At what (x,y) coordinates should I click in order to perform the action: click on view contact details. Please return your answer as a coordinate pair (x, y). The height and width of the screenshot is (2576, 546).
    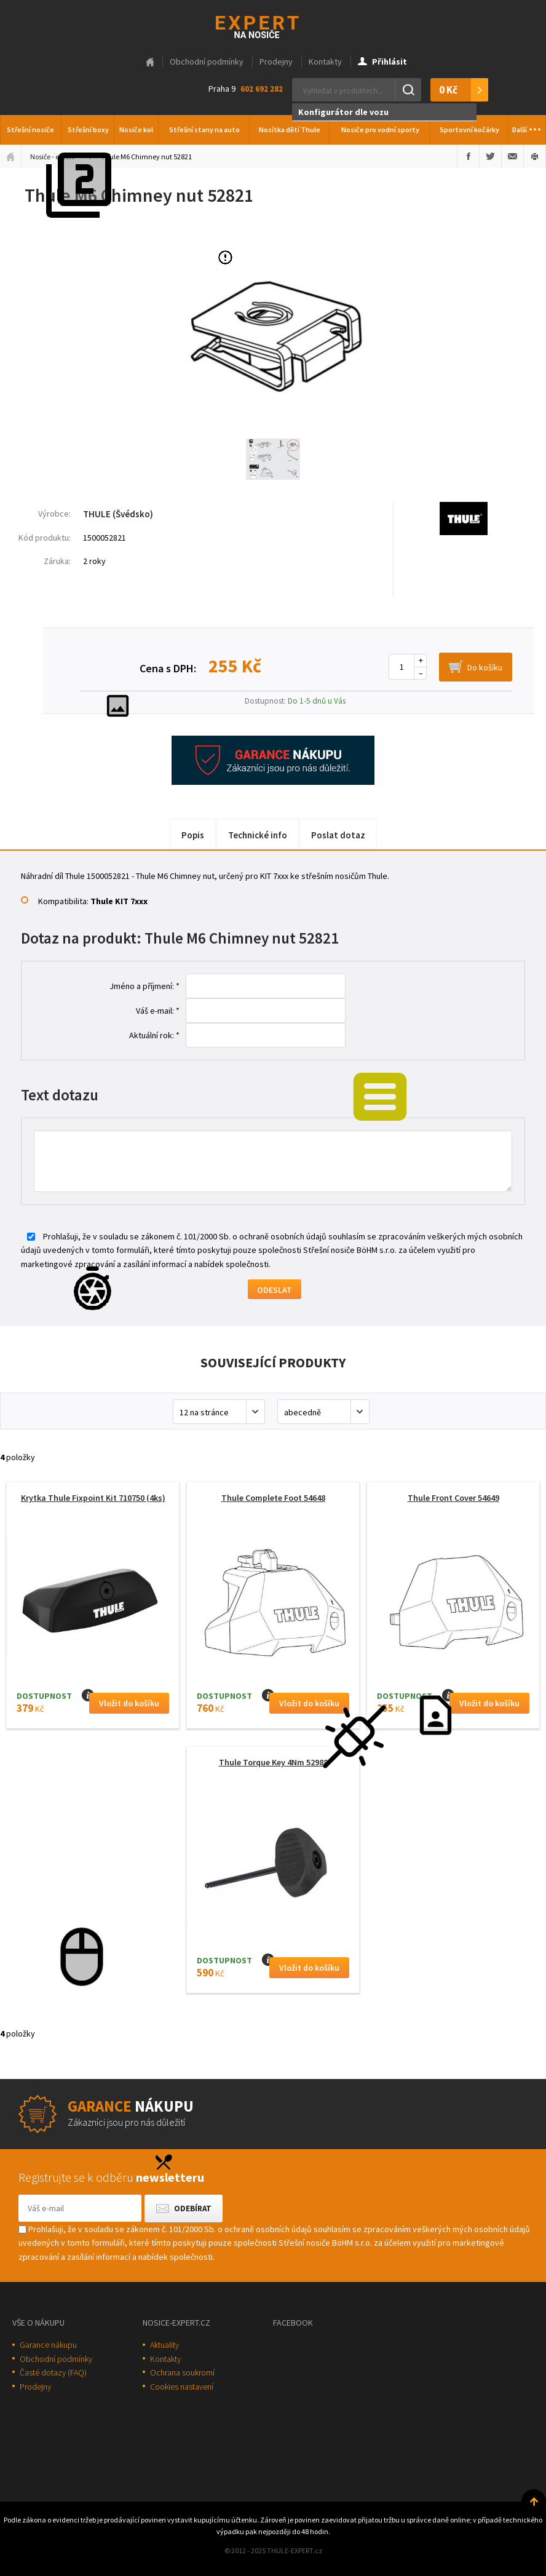
    Looking at the image, I should click on (435, 1715).